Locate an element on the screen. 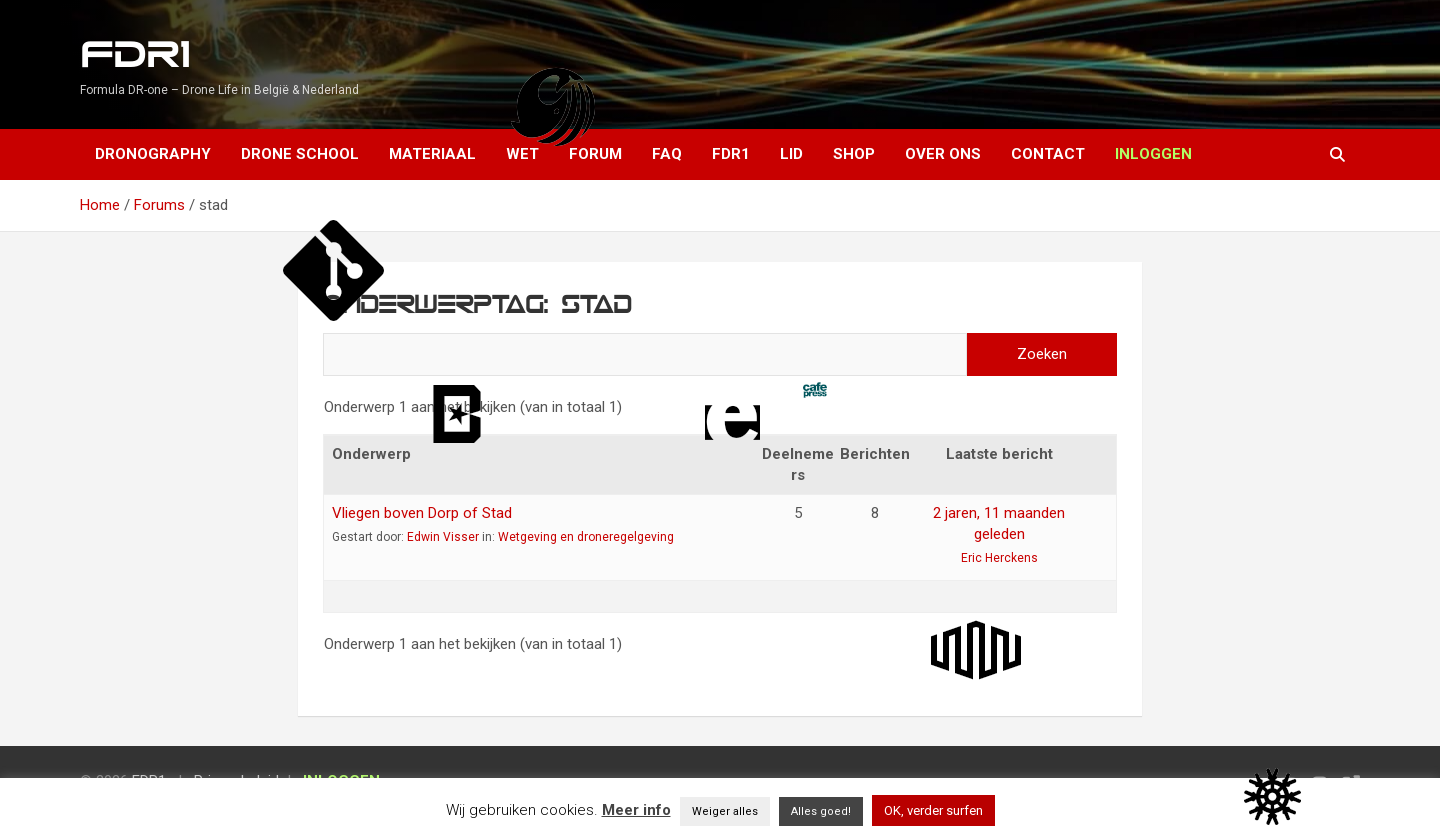  erlang programming language logo is located at coordinates (732, 422).